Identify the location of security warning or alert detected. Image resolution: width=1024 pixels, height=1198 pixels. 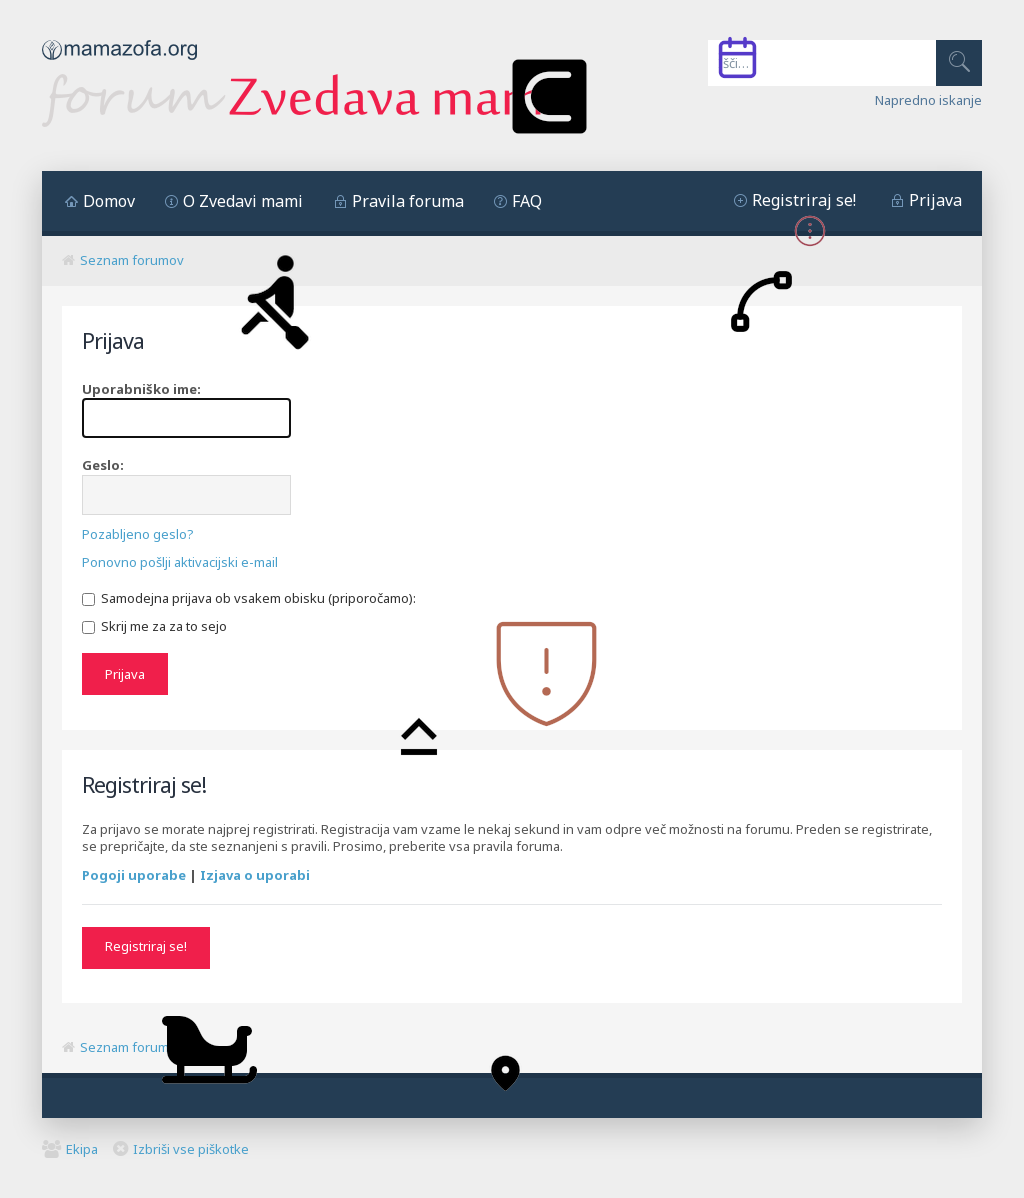
(546, 667).